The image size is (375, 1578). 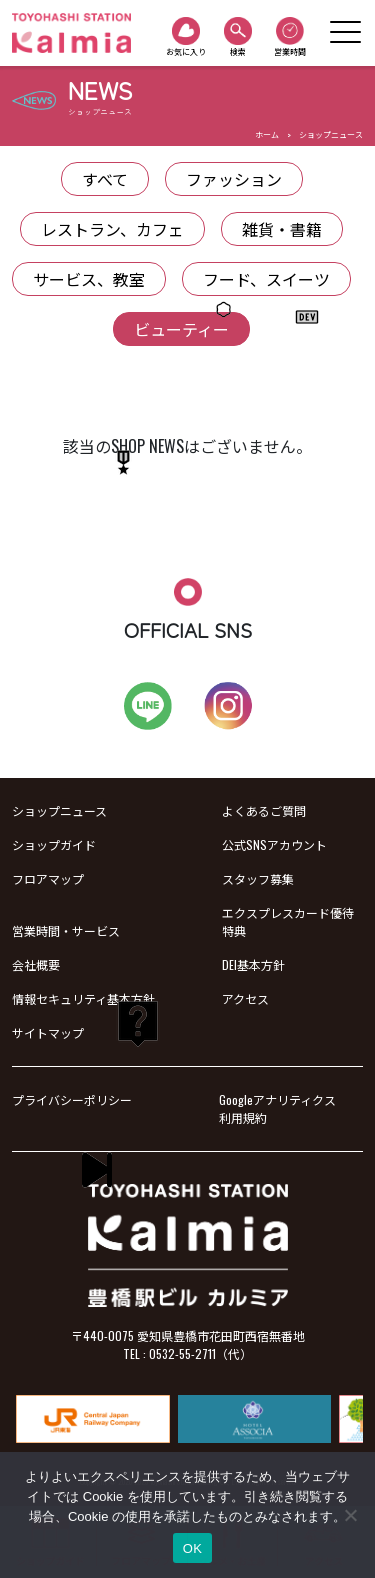 What do you see at coordinates (123, 462) in the screenshot?
I see `view achievements or badges earned` at bounding box center [123, 462].